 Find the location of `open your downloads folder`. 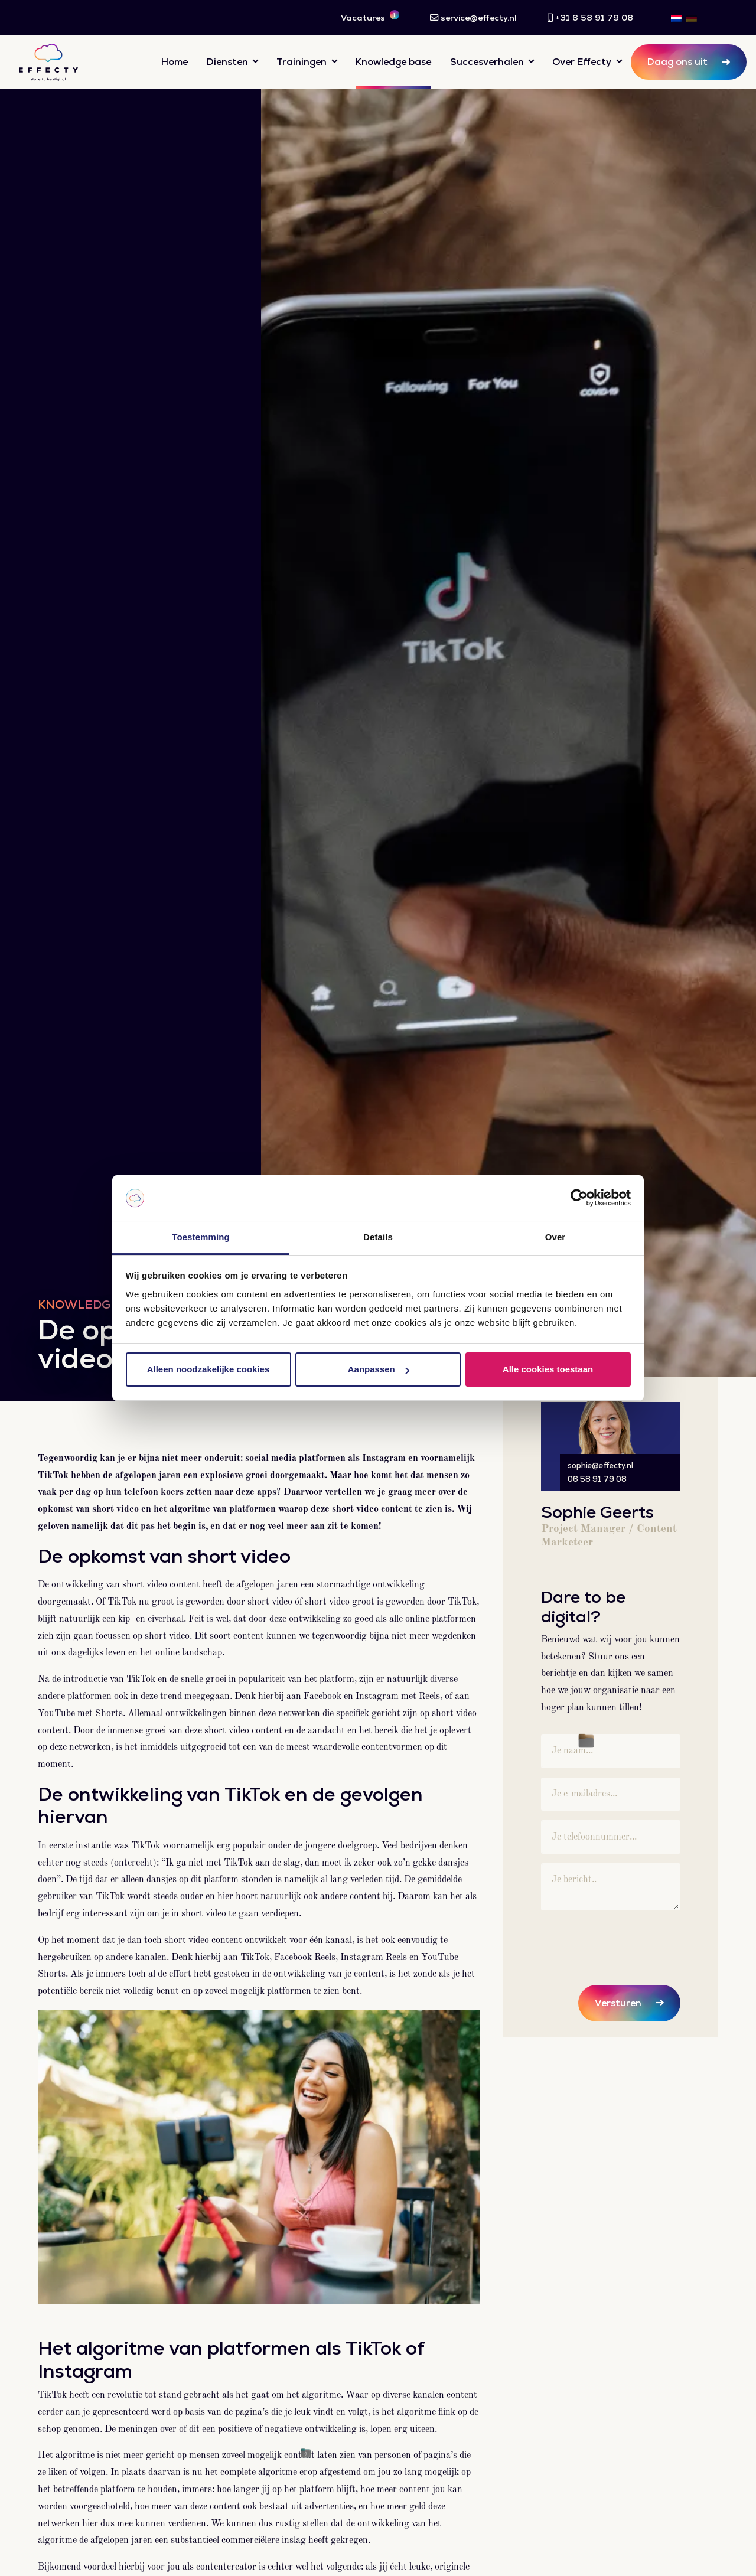

open your downloads folder is located at coordinates (305, 2453).